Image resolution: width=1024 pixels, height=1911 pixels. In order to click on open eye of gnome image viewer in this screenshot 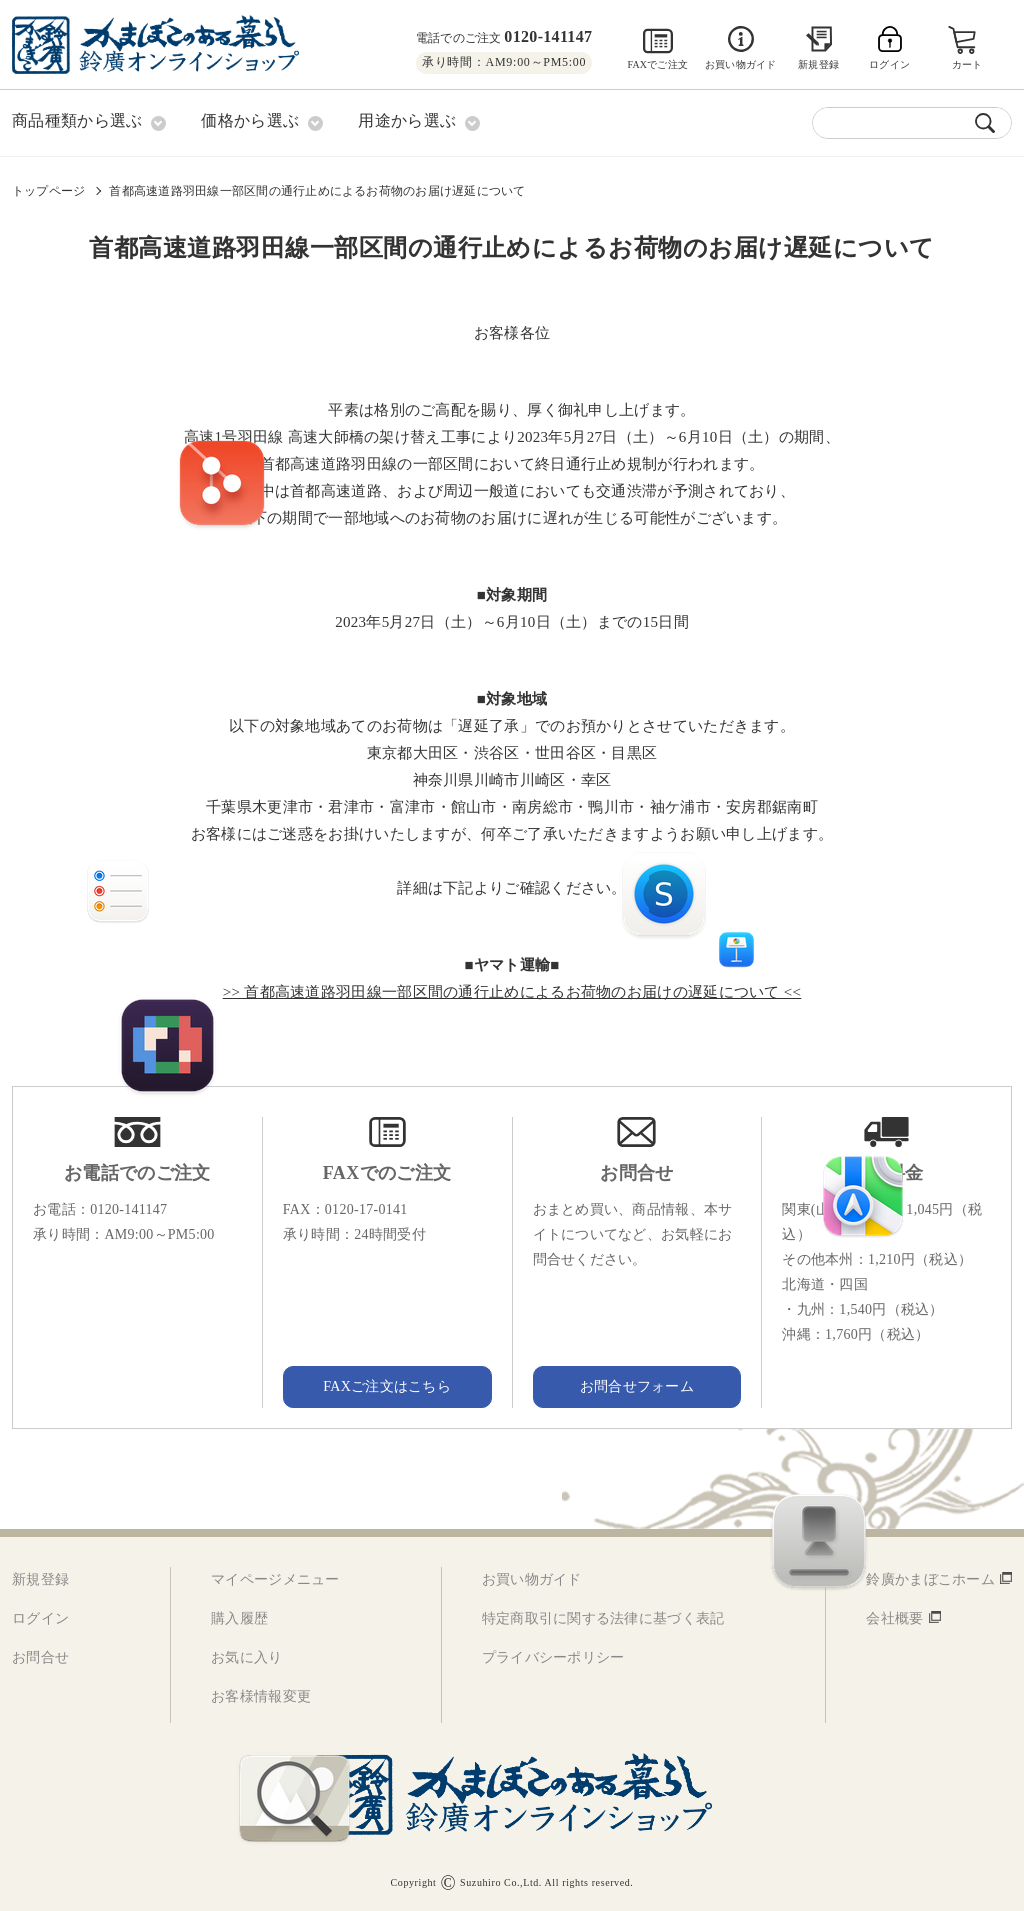, I will do `click(294, 1798)`.